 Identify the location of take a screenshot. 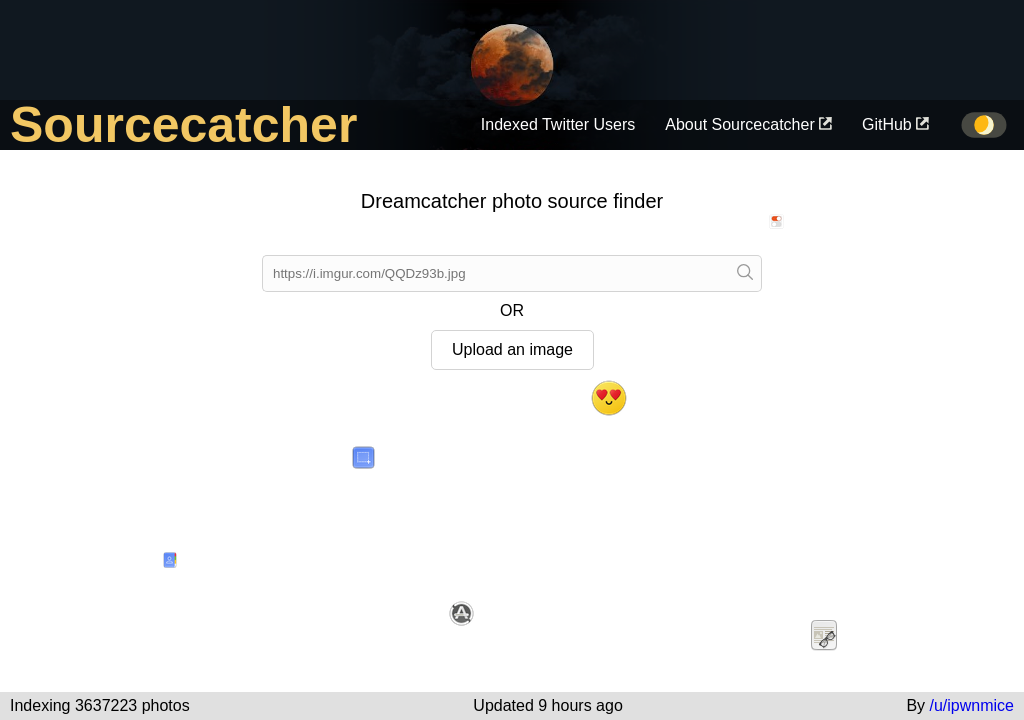
(363, 457).